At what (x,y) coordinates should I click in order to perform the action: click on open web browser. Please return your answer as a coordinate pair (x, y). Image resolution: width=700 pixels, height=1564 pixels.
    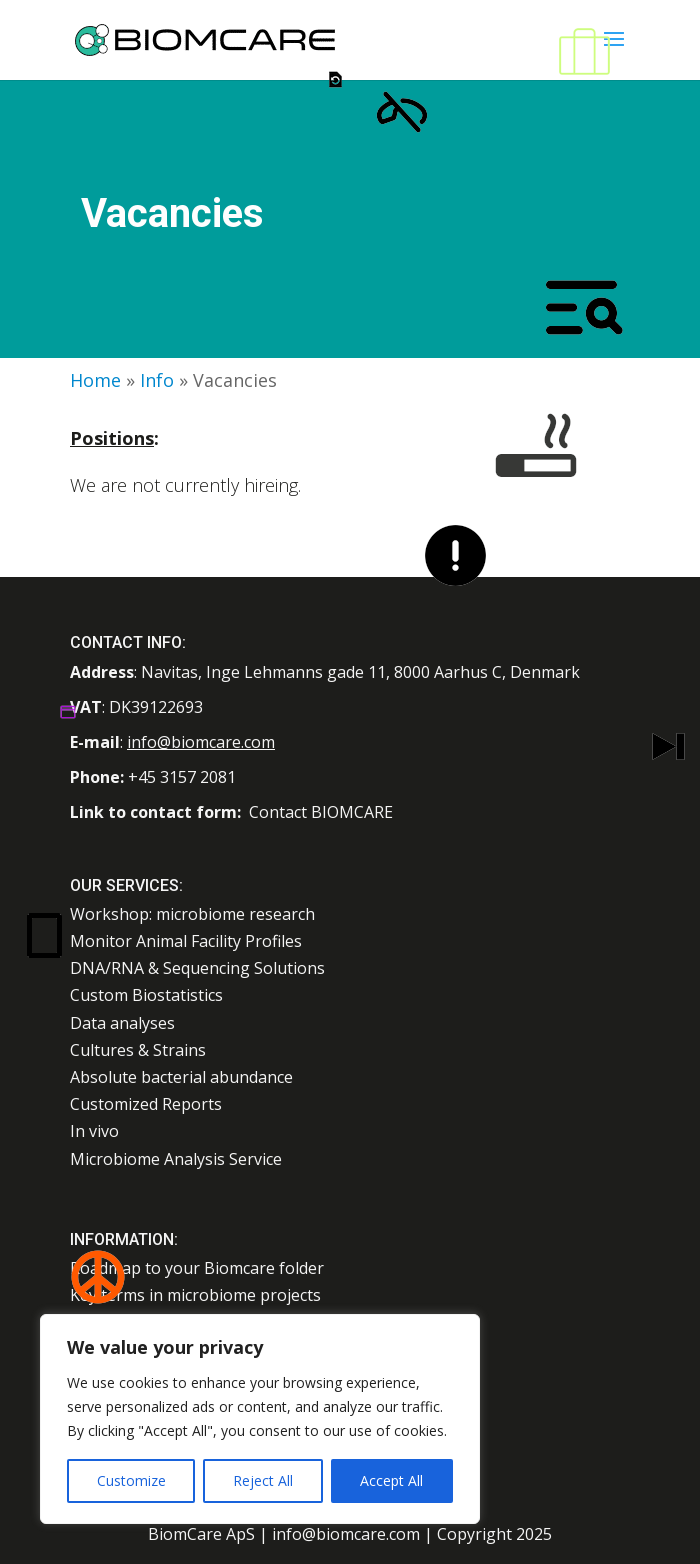
    Looking at the image, I should click on (68, 712).